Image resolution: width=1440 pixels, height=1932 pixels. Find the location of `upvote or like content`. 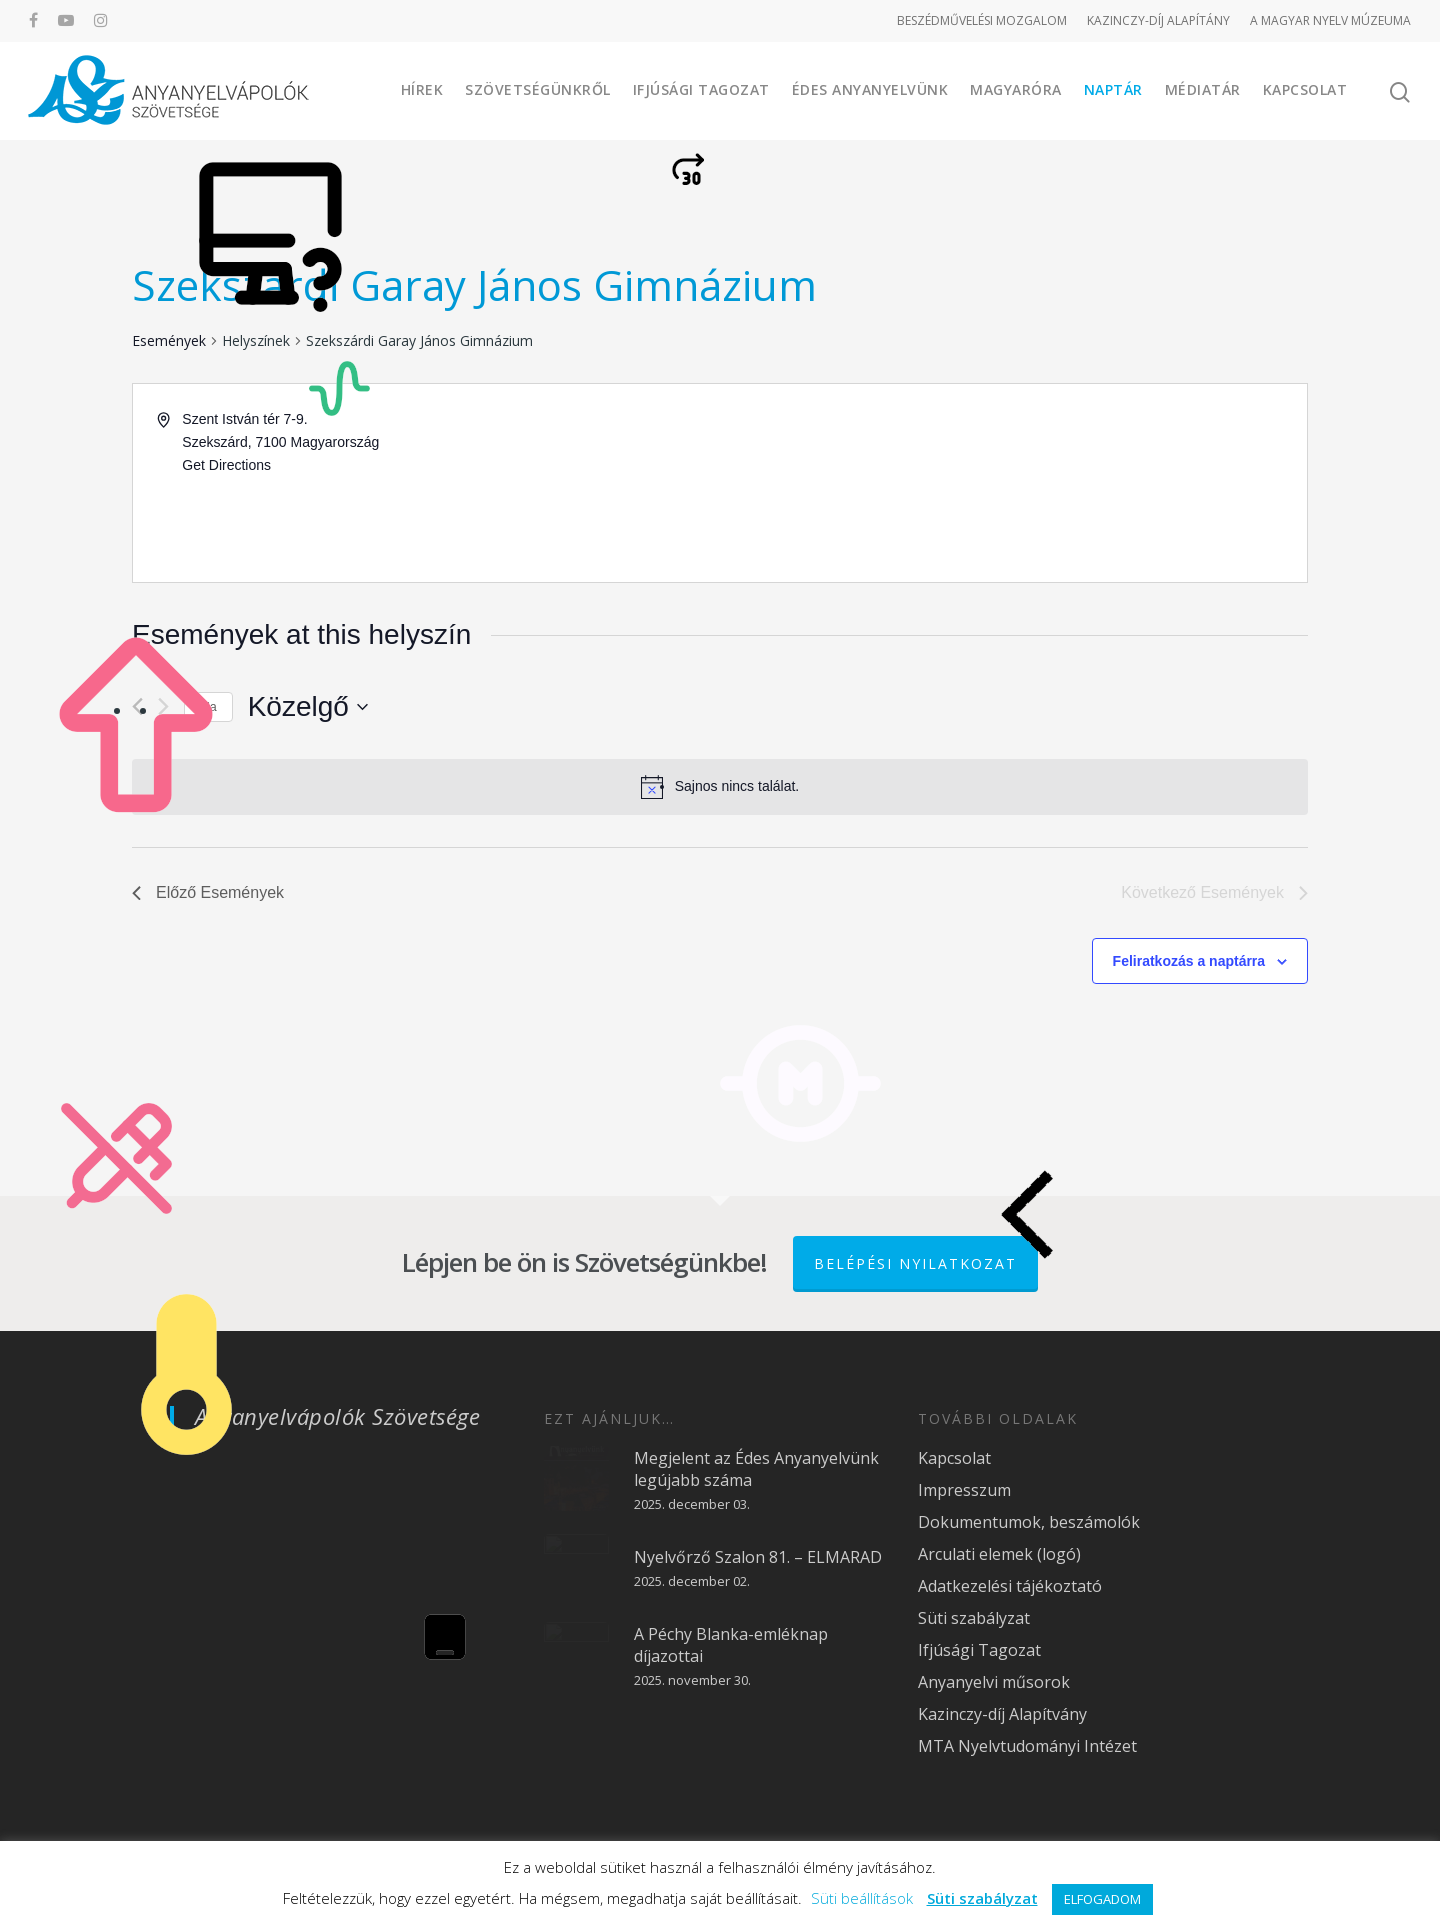

upvote or like content is located at coordinates (136, 723).